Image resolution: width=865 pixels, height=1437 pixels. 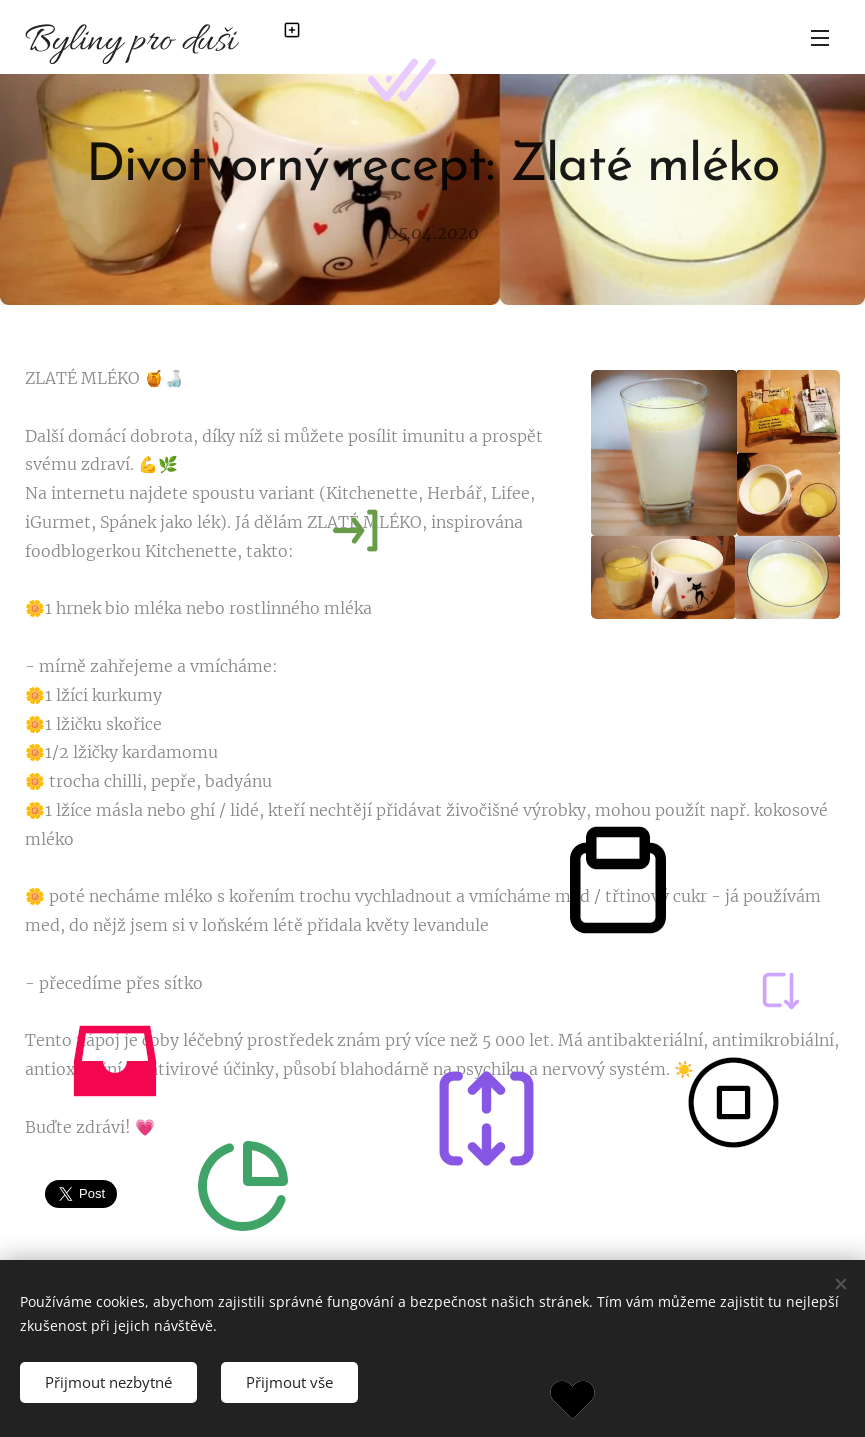 What do you see at coordinates (400, 80) in the screenshot?
I see `indicates message has been read` at bounding box center [400, 80].